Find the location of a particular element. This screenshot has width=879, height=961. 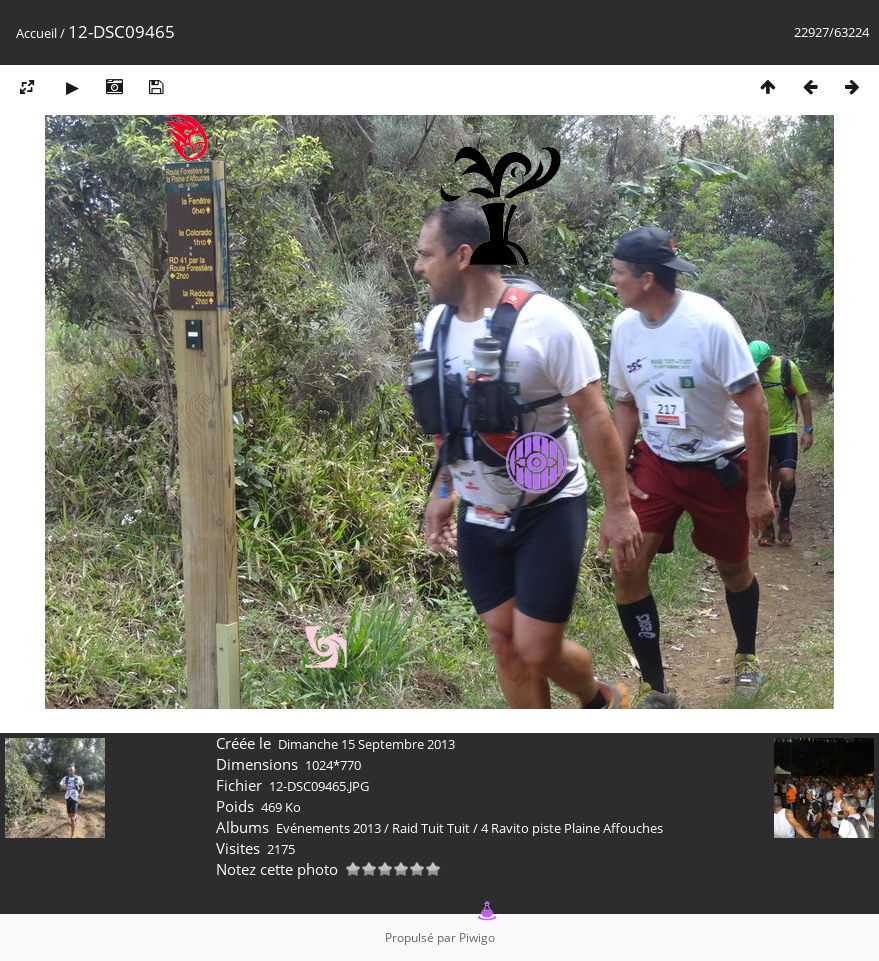

throw charcoal or debris item is located at coordinates (185, 137).